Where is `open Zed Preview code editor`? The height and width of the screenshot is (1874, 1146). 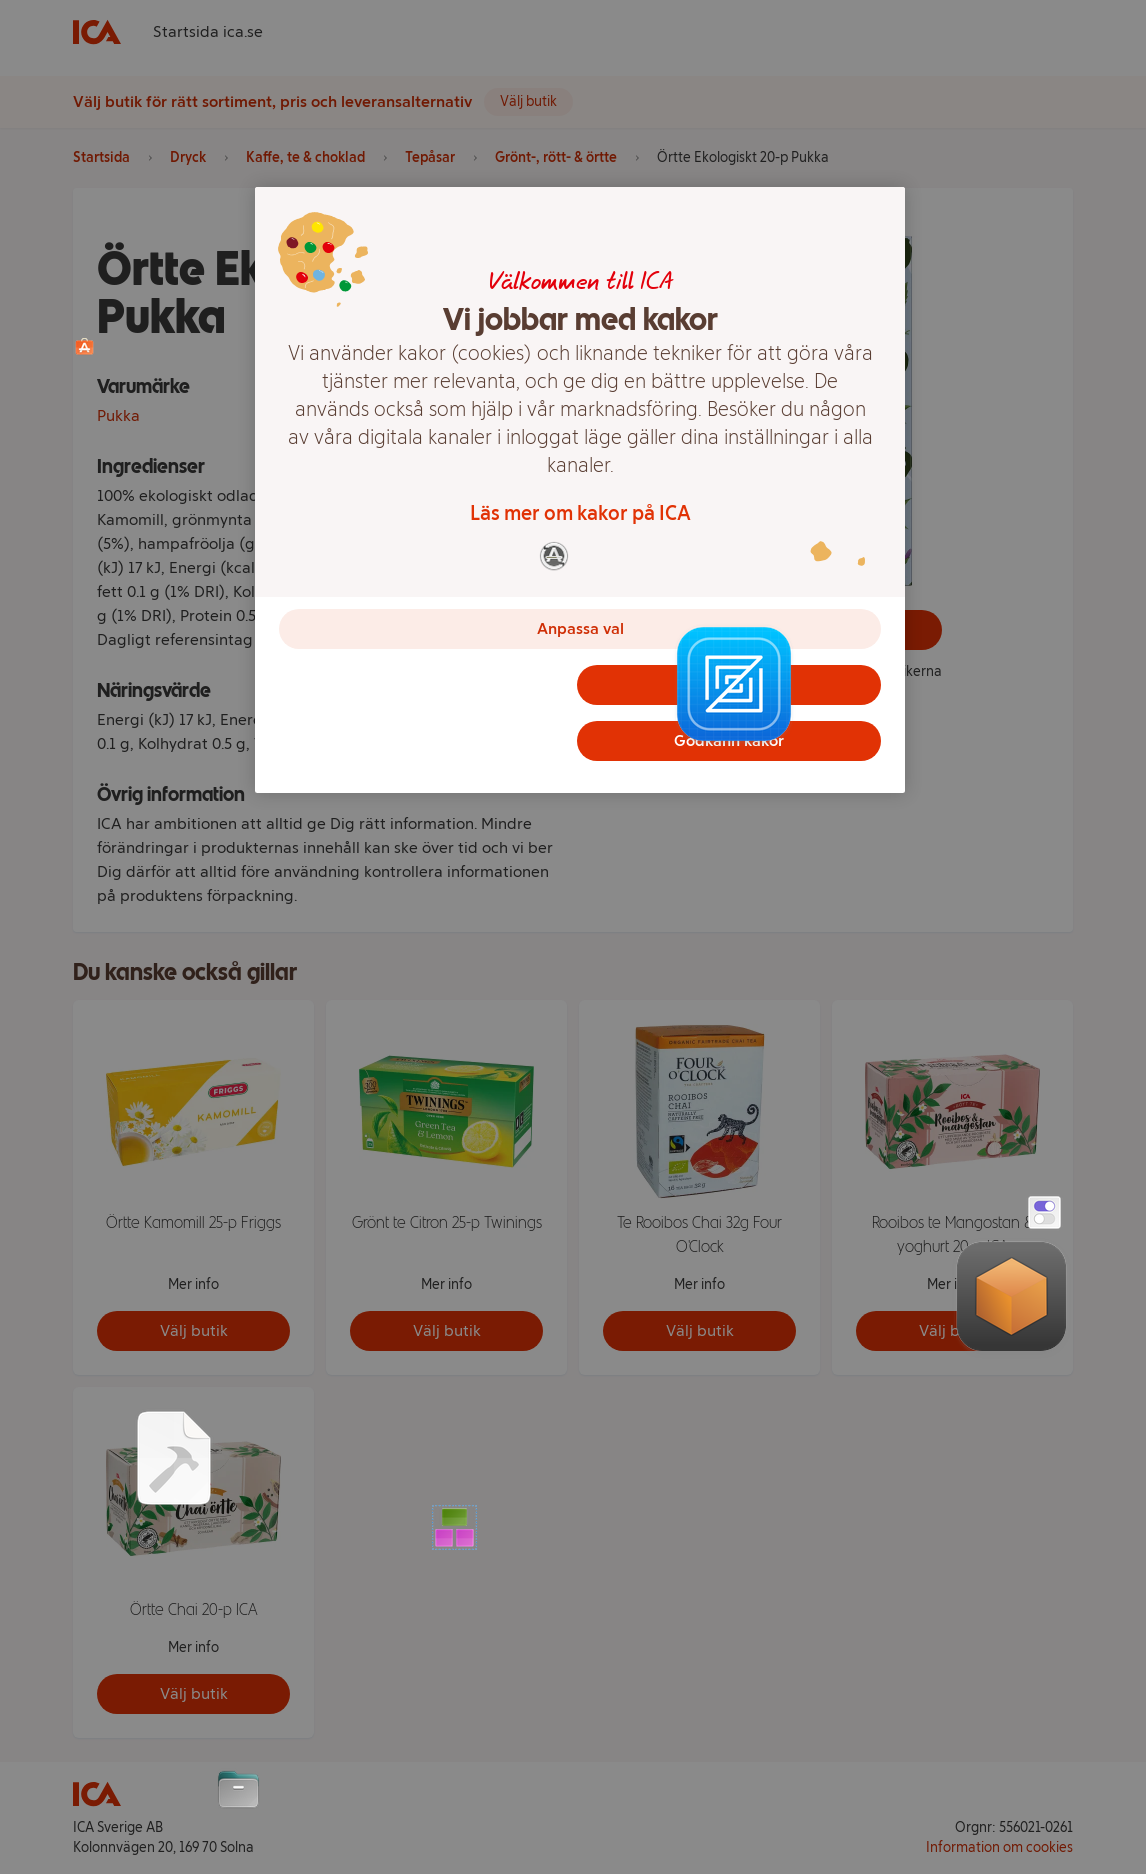
open Zed Preview code editor is located at coordinates (734, 684).